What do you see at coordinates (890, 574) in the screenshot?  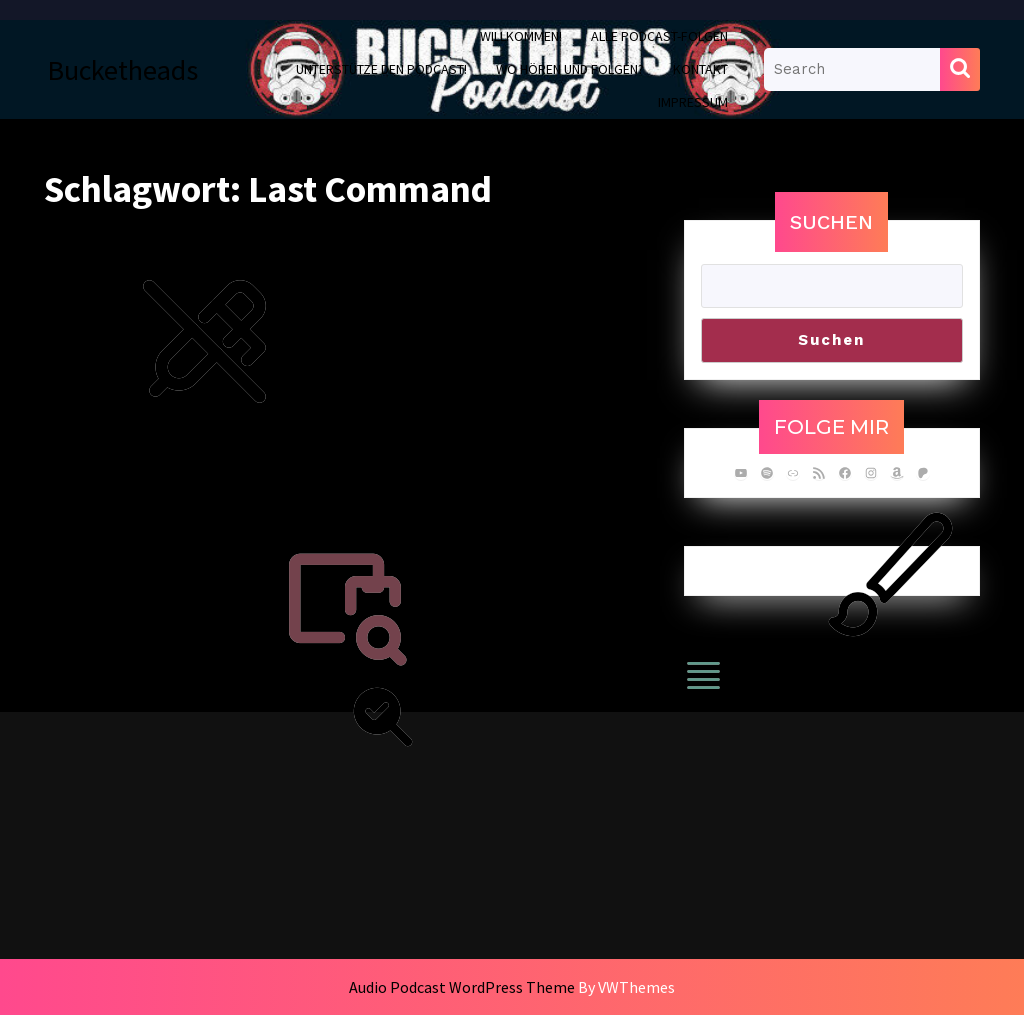 I see `access drawing or painting tools` at bounding box center [890, 574].